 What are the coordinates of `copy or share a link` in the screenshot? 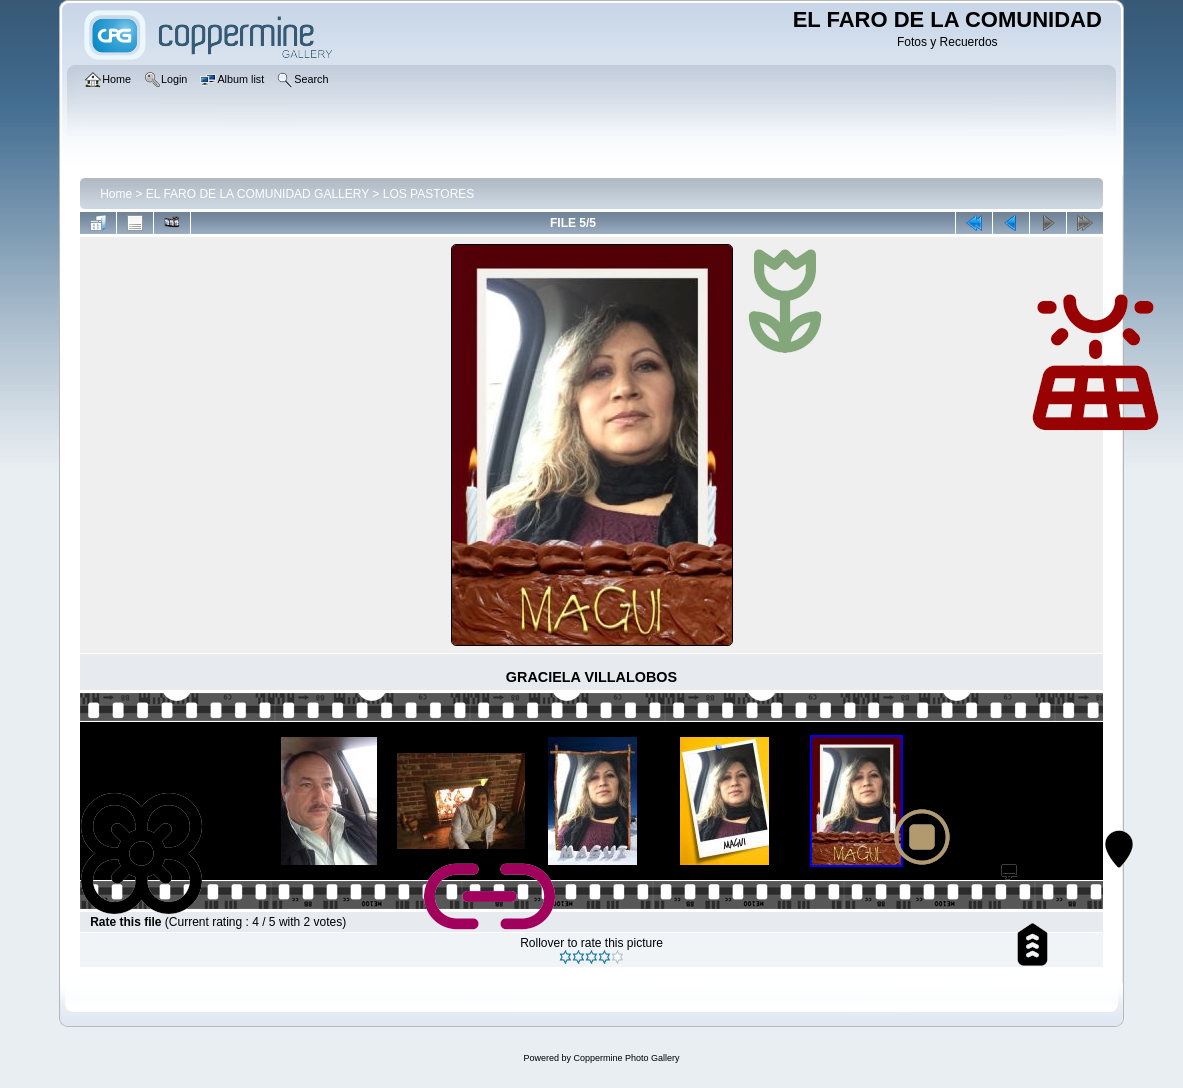 It's located at (489, 896).